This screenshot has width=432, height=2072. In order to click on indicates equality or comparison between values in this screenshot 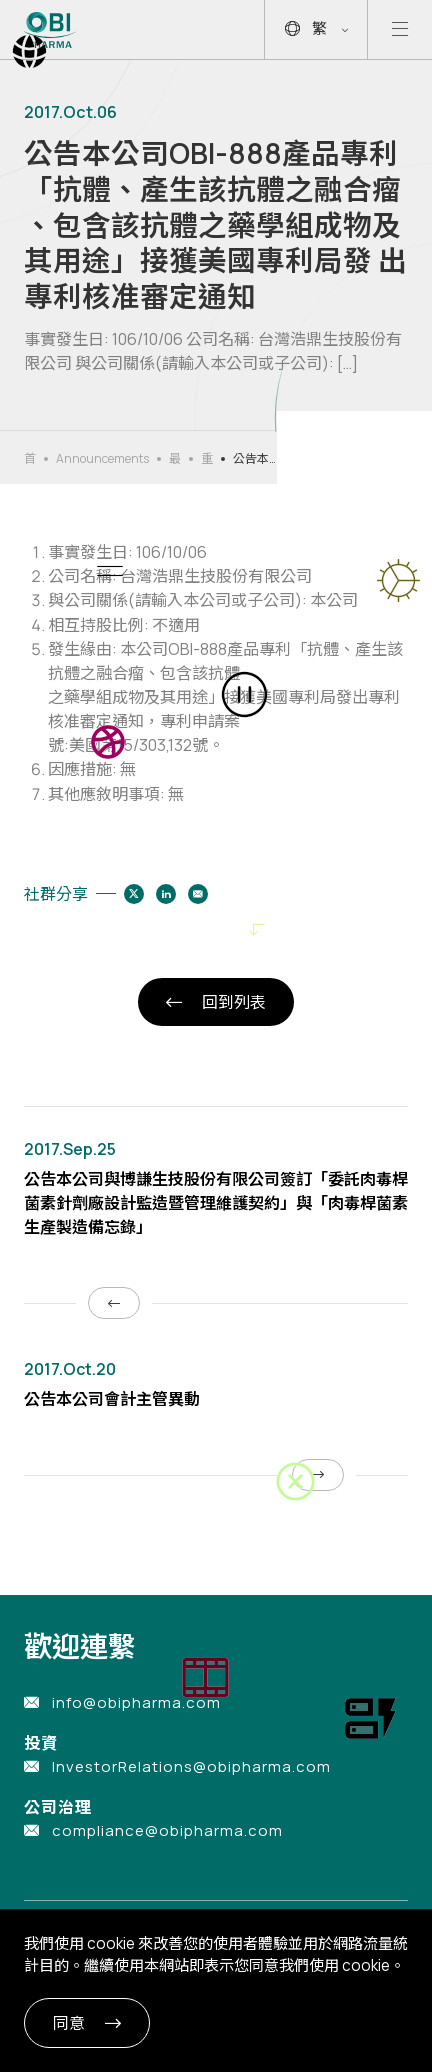, I will do `click(110, 571)`.